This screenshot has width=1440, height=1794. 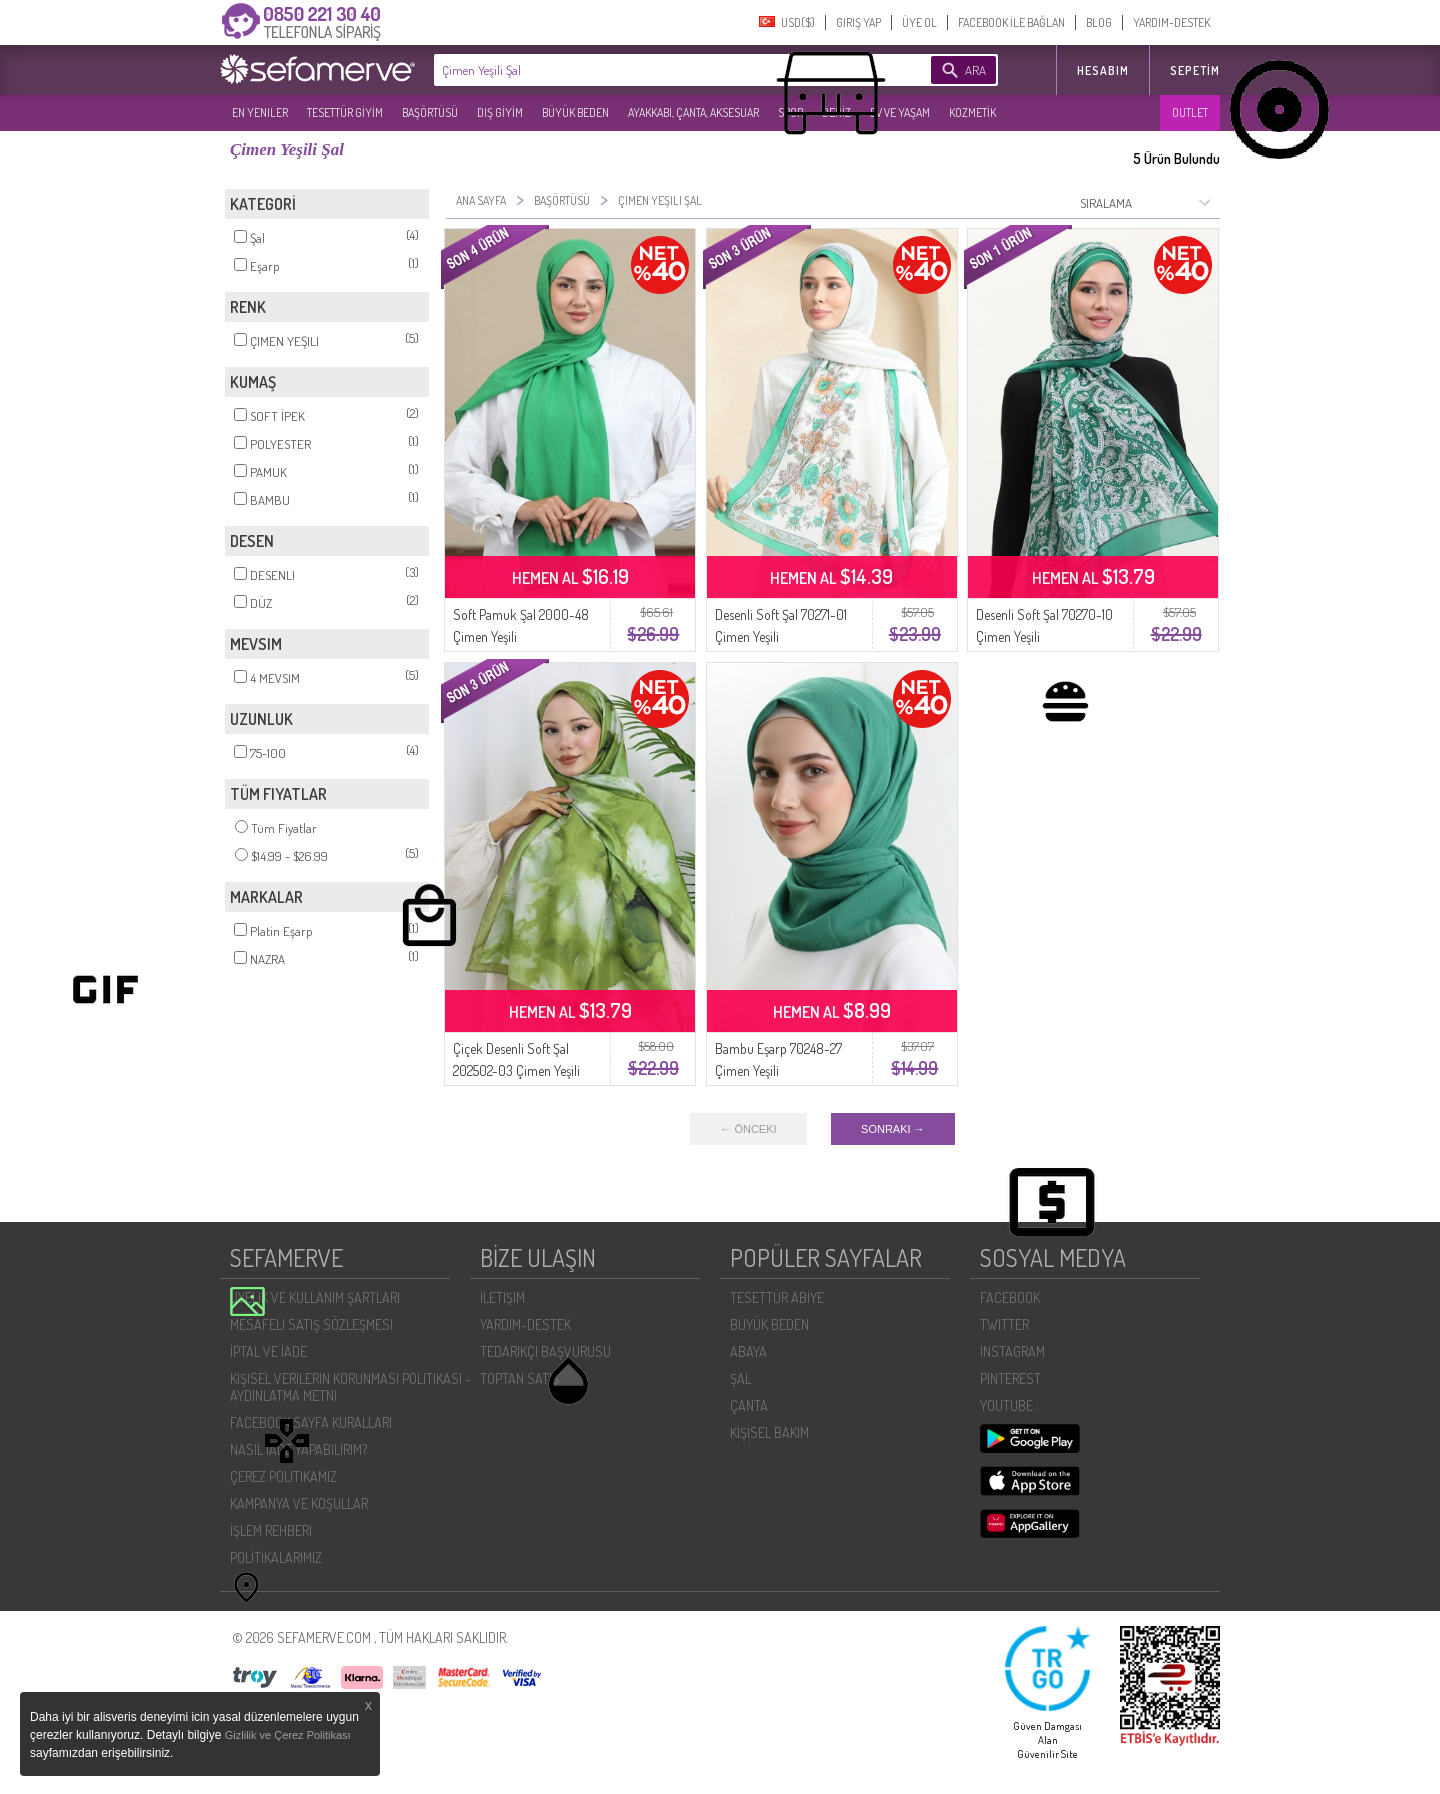 I want to click on view image or photo, so click(x=247, y=1301).